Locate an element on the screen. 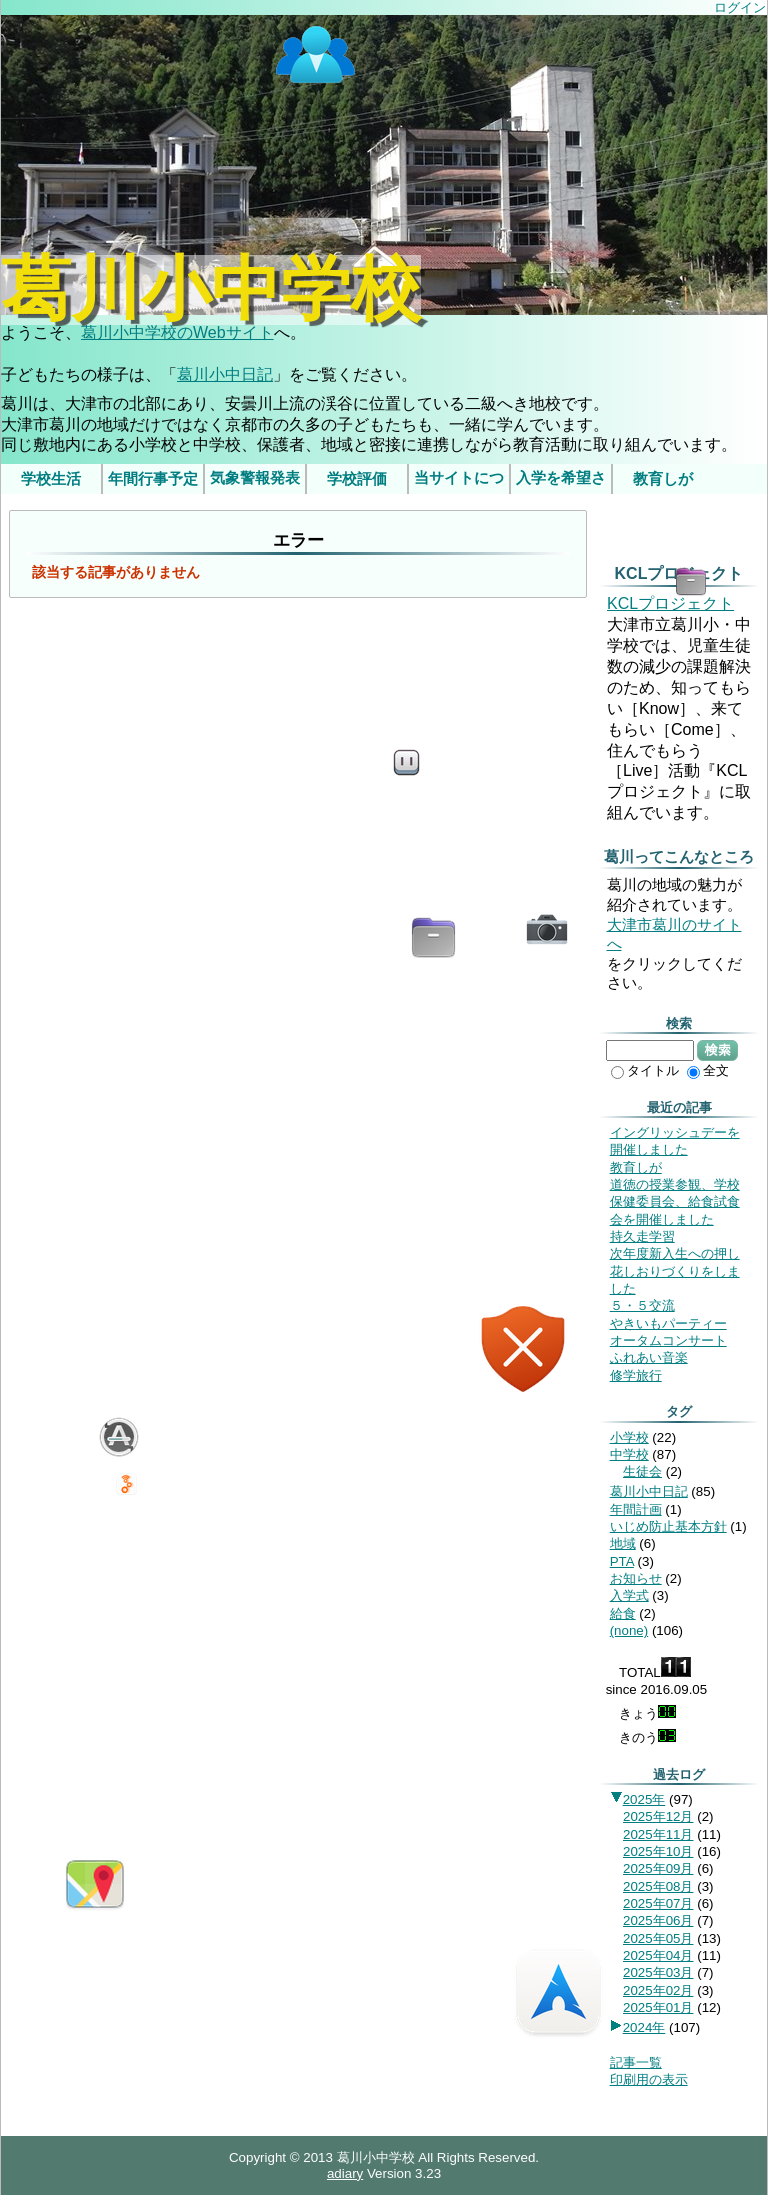 The height and width of the screenshot is (2195, 768). check for system software updates is located at coordinates (119, 1437).